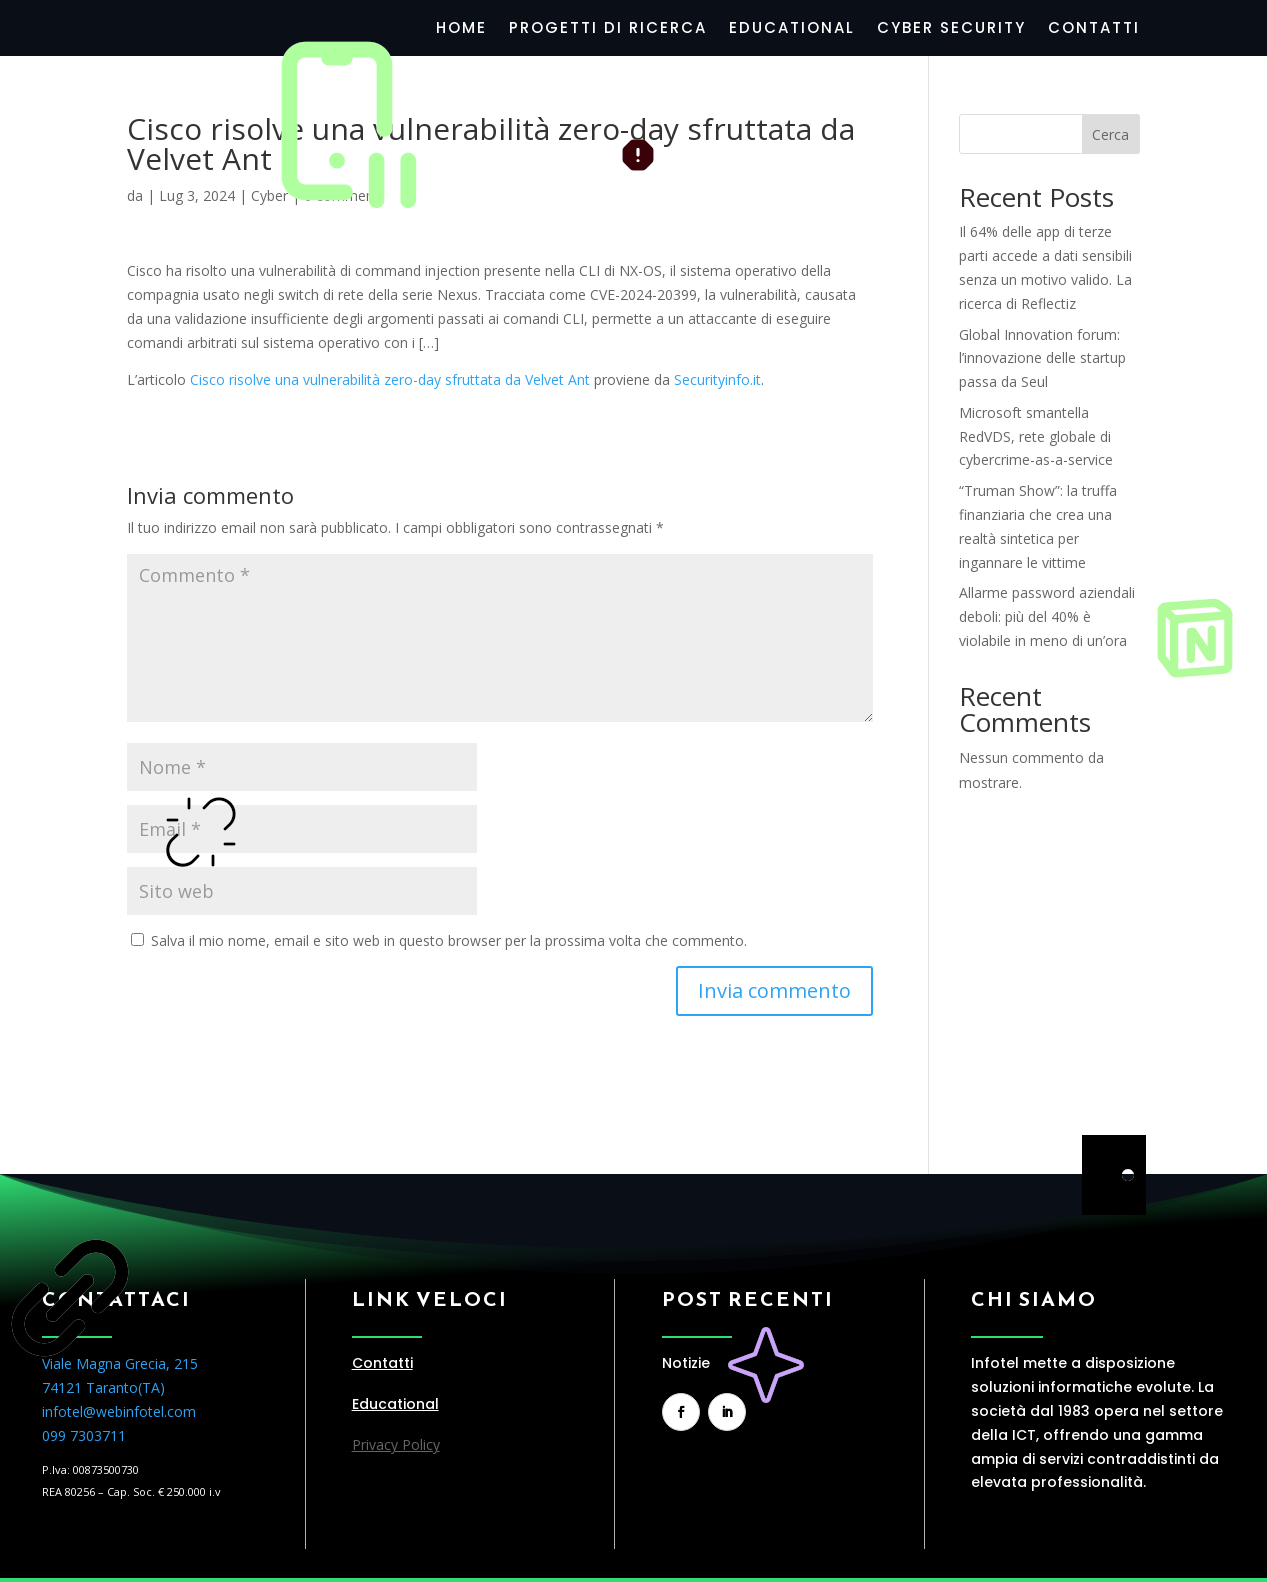 This screenshot has height=1582, width=1267. What do you see at coordinates (1195, 636) in the screenshot?
I see `open Notion app` at bounding box center [1195, 636].